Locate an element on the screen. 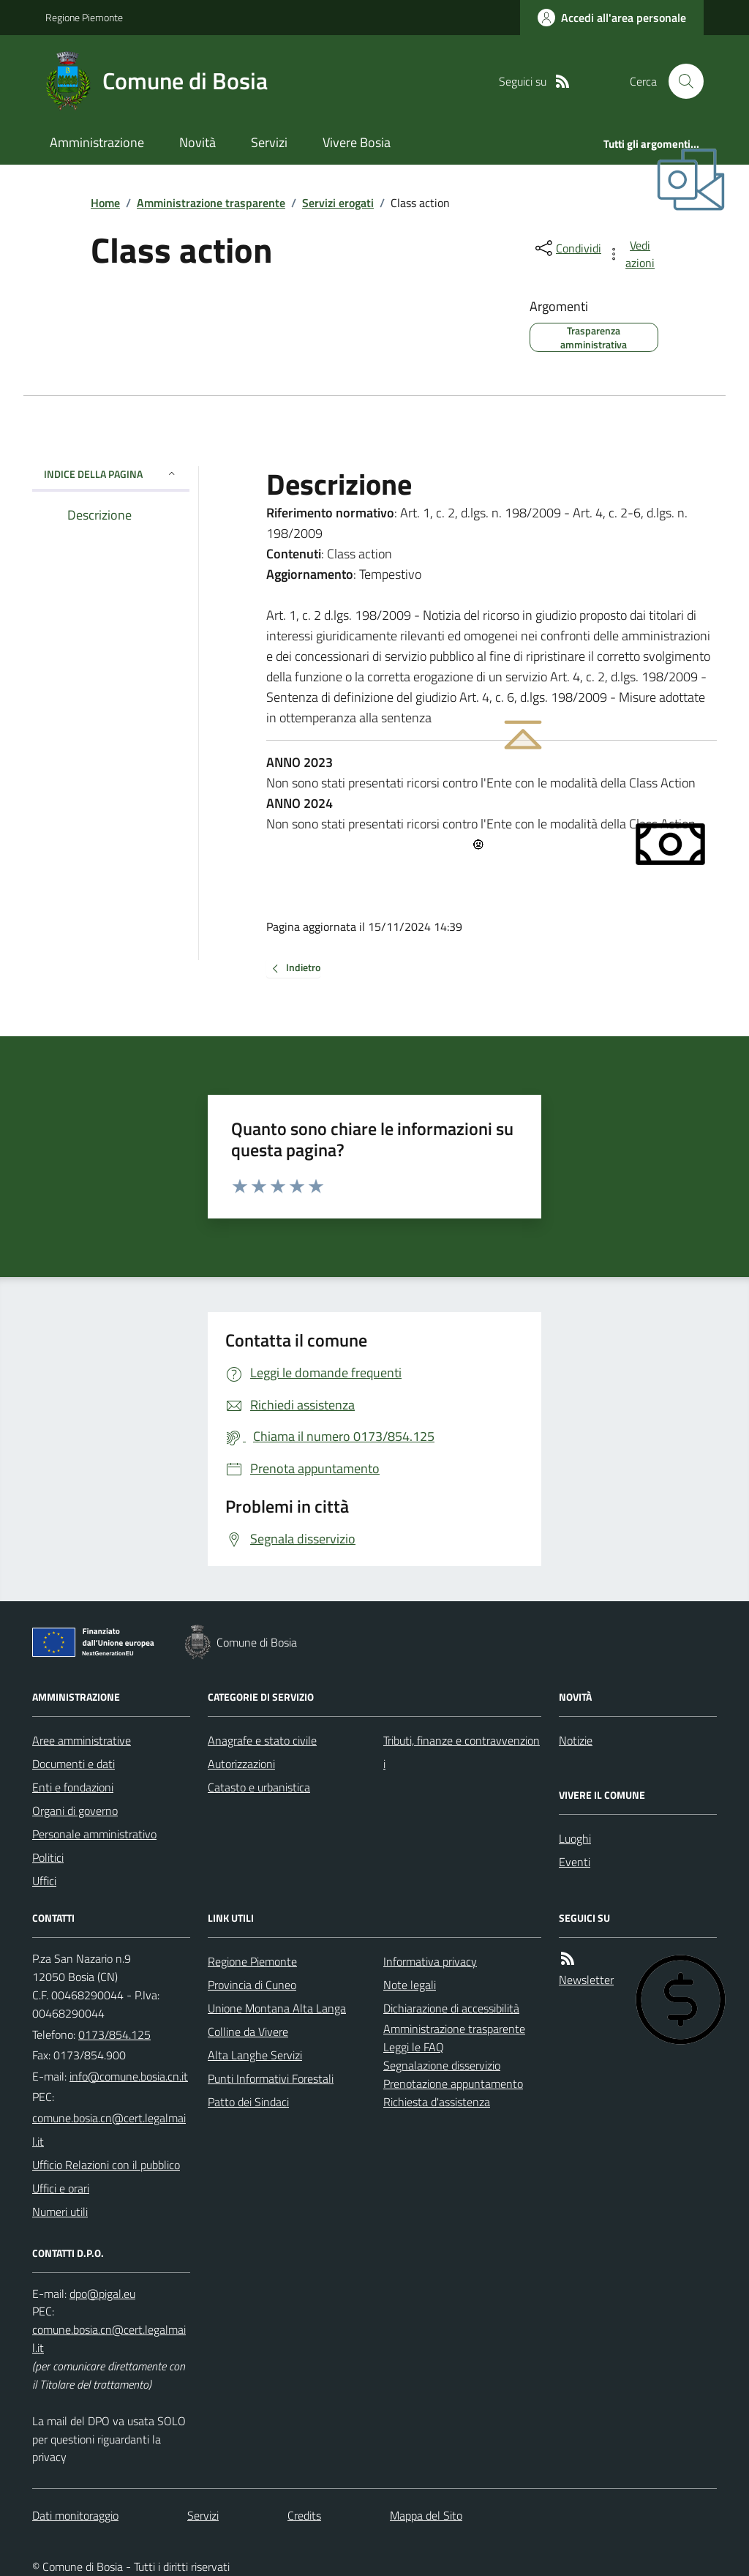 Image resolution: width=749 pixels, height=2576 pixels. view account balance or financial summary is located at coordinates (680, 1999).